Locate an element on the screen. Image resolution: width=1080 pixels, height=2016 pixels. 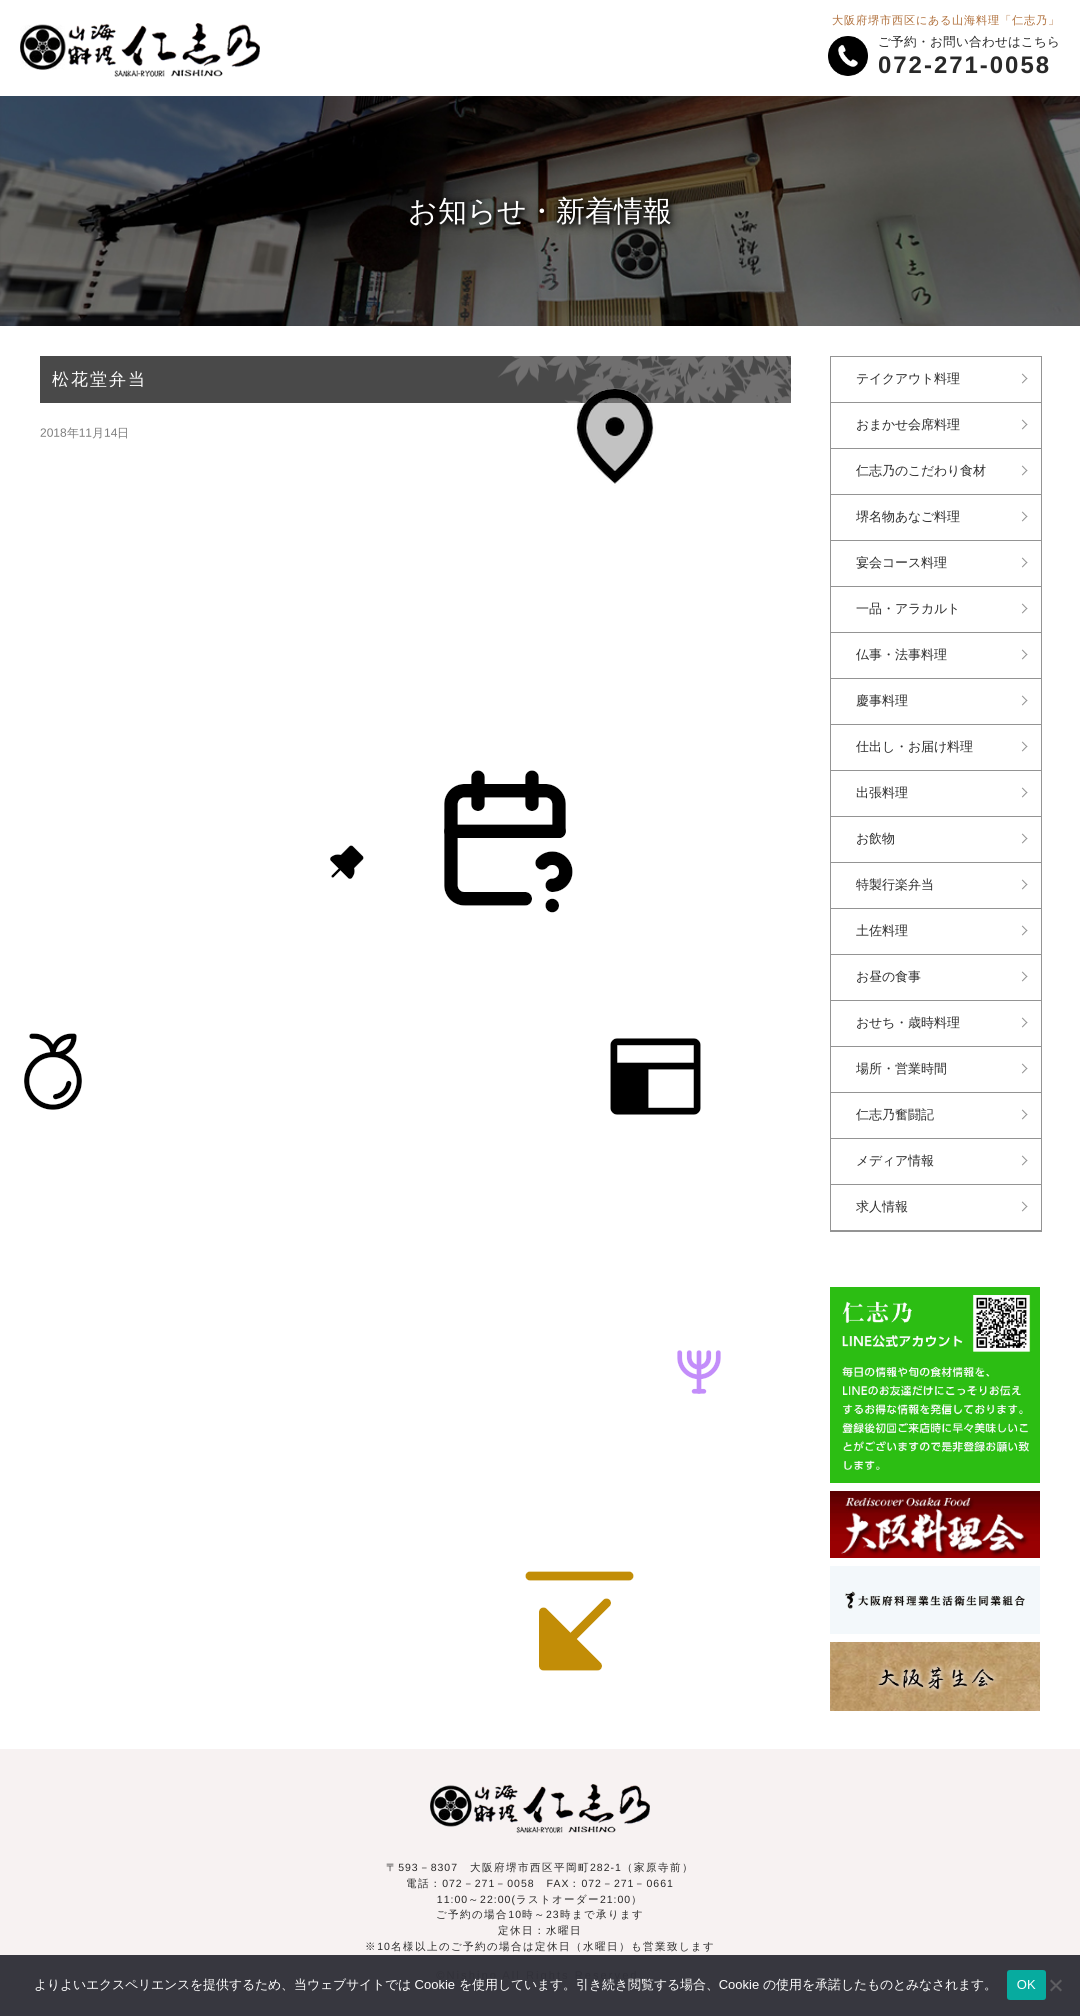
indicates Hanukkah-related content or events is located at coordinates (699, 1372).